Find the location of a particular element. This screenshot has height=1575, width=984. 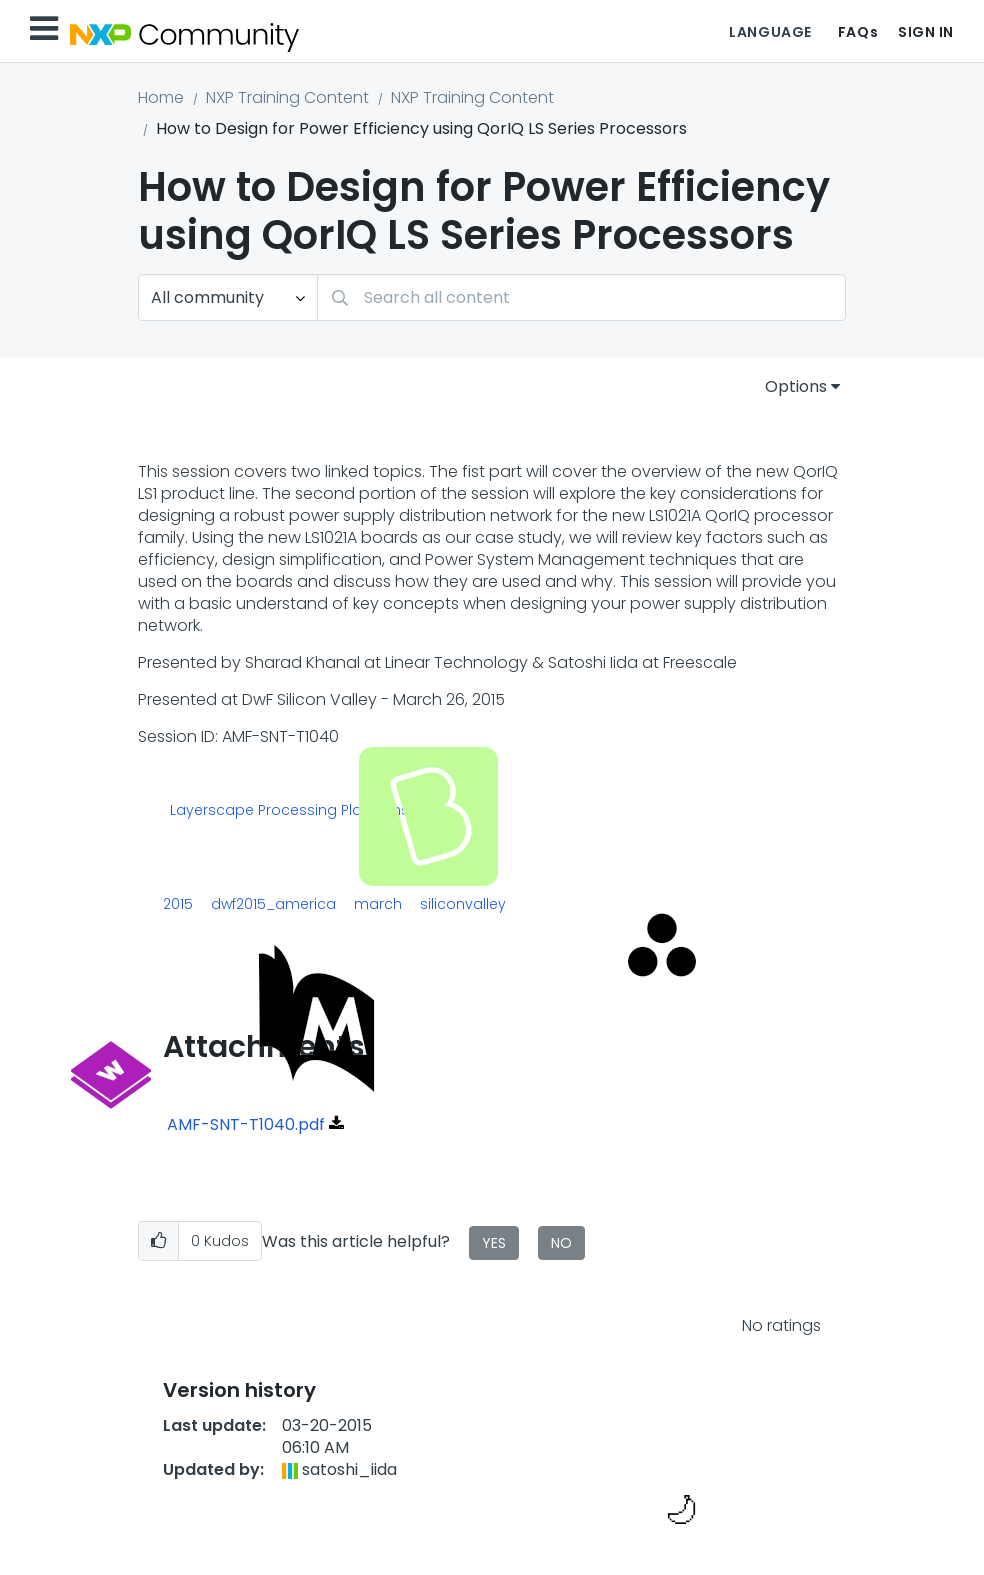

access PubMed medical research database is located at coordinates (316, 1018).